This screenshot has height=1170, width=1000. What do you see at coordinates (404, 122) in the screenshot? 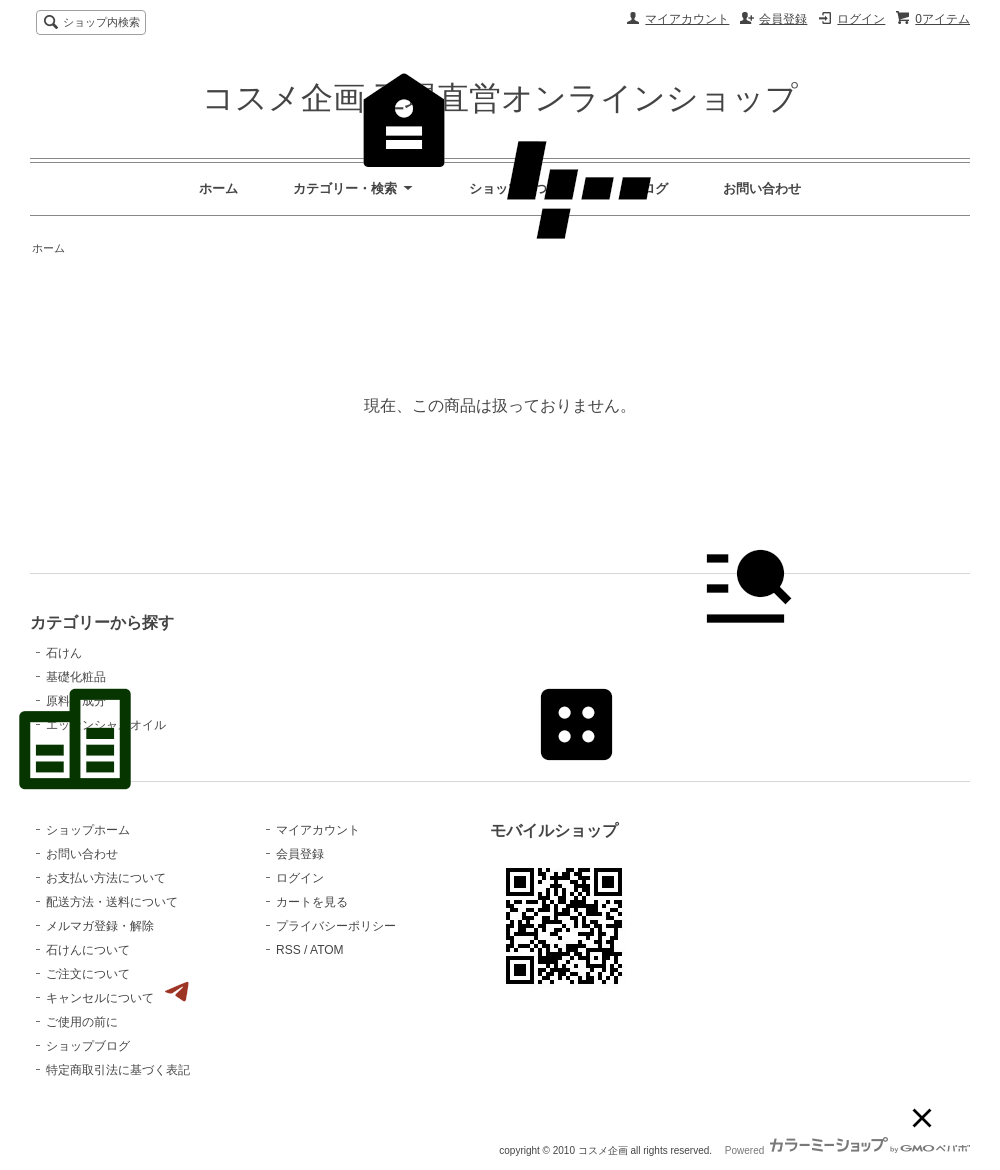
I see `view product pricing or deals` at bounding box center [404, 122].